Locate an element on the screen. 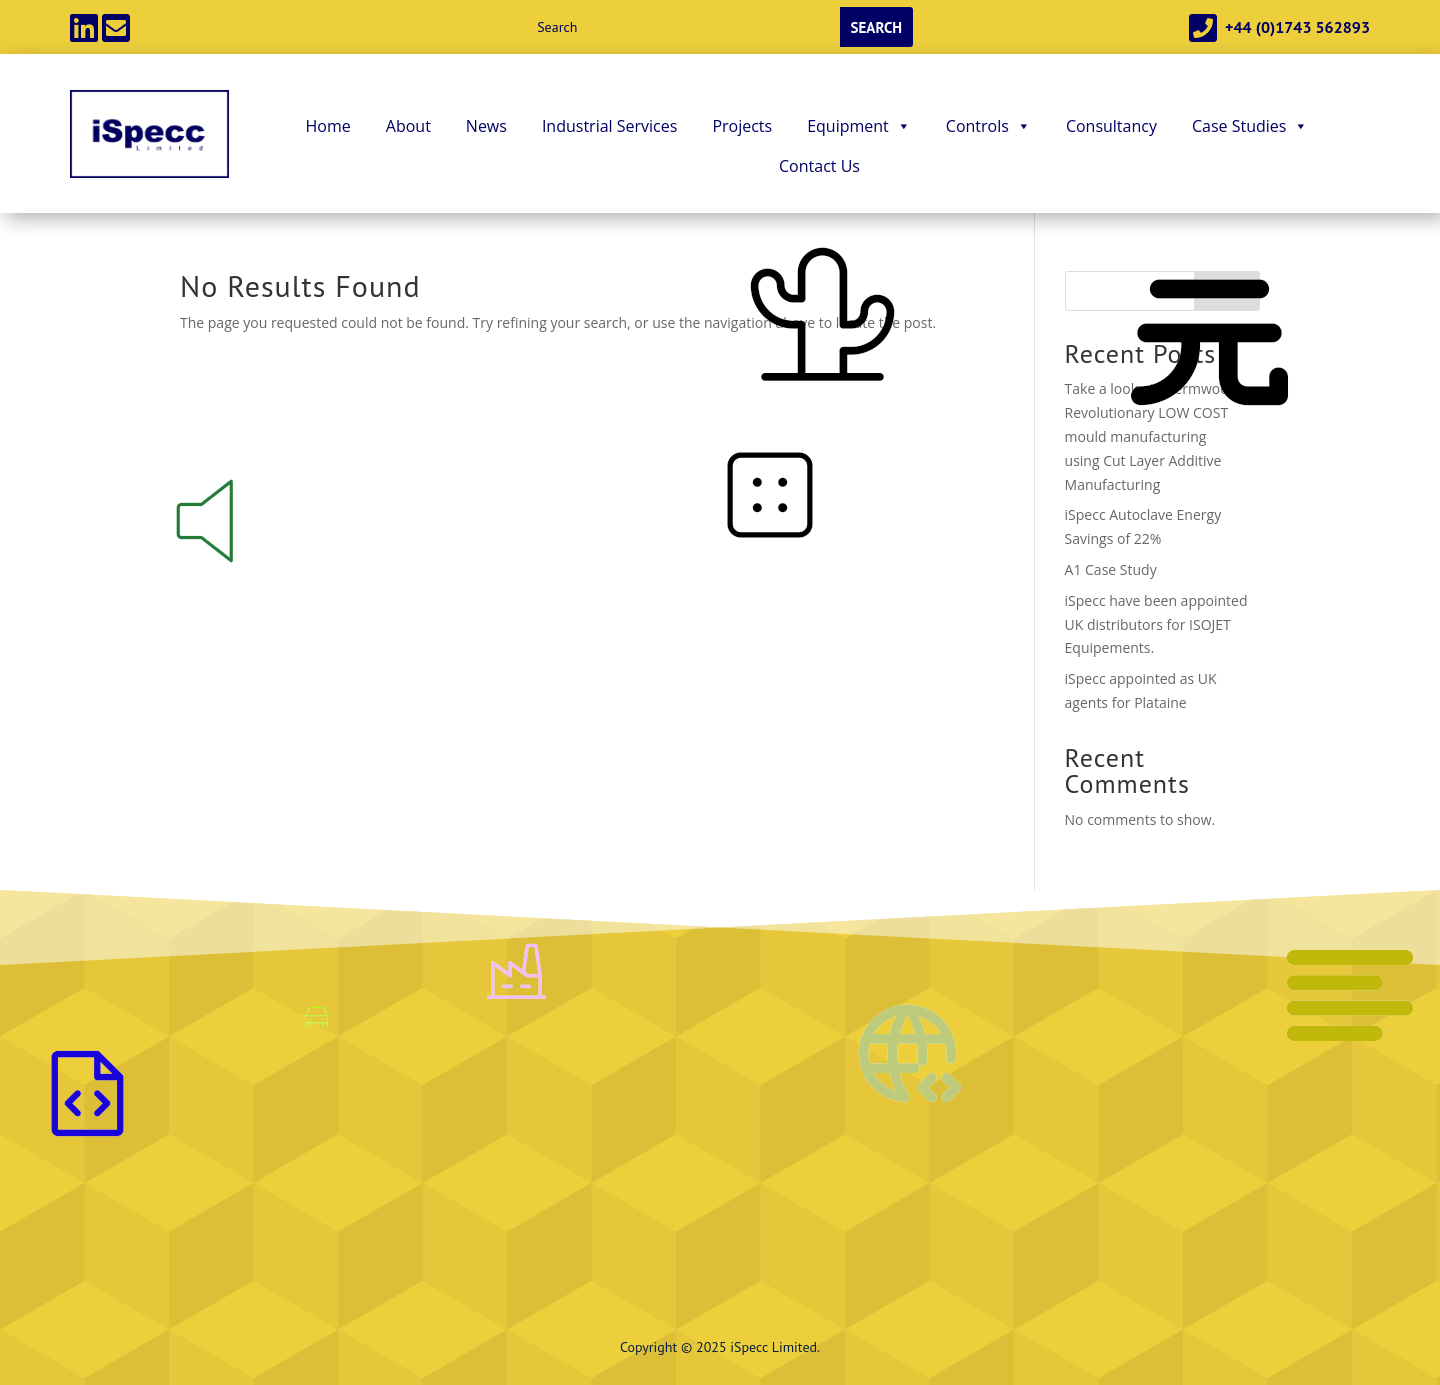 This screenshot has height=1385, width=1440. indicates chinese yuan currency is located at coordinates (1209, 345).